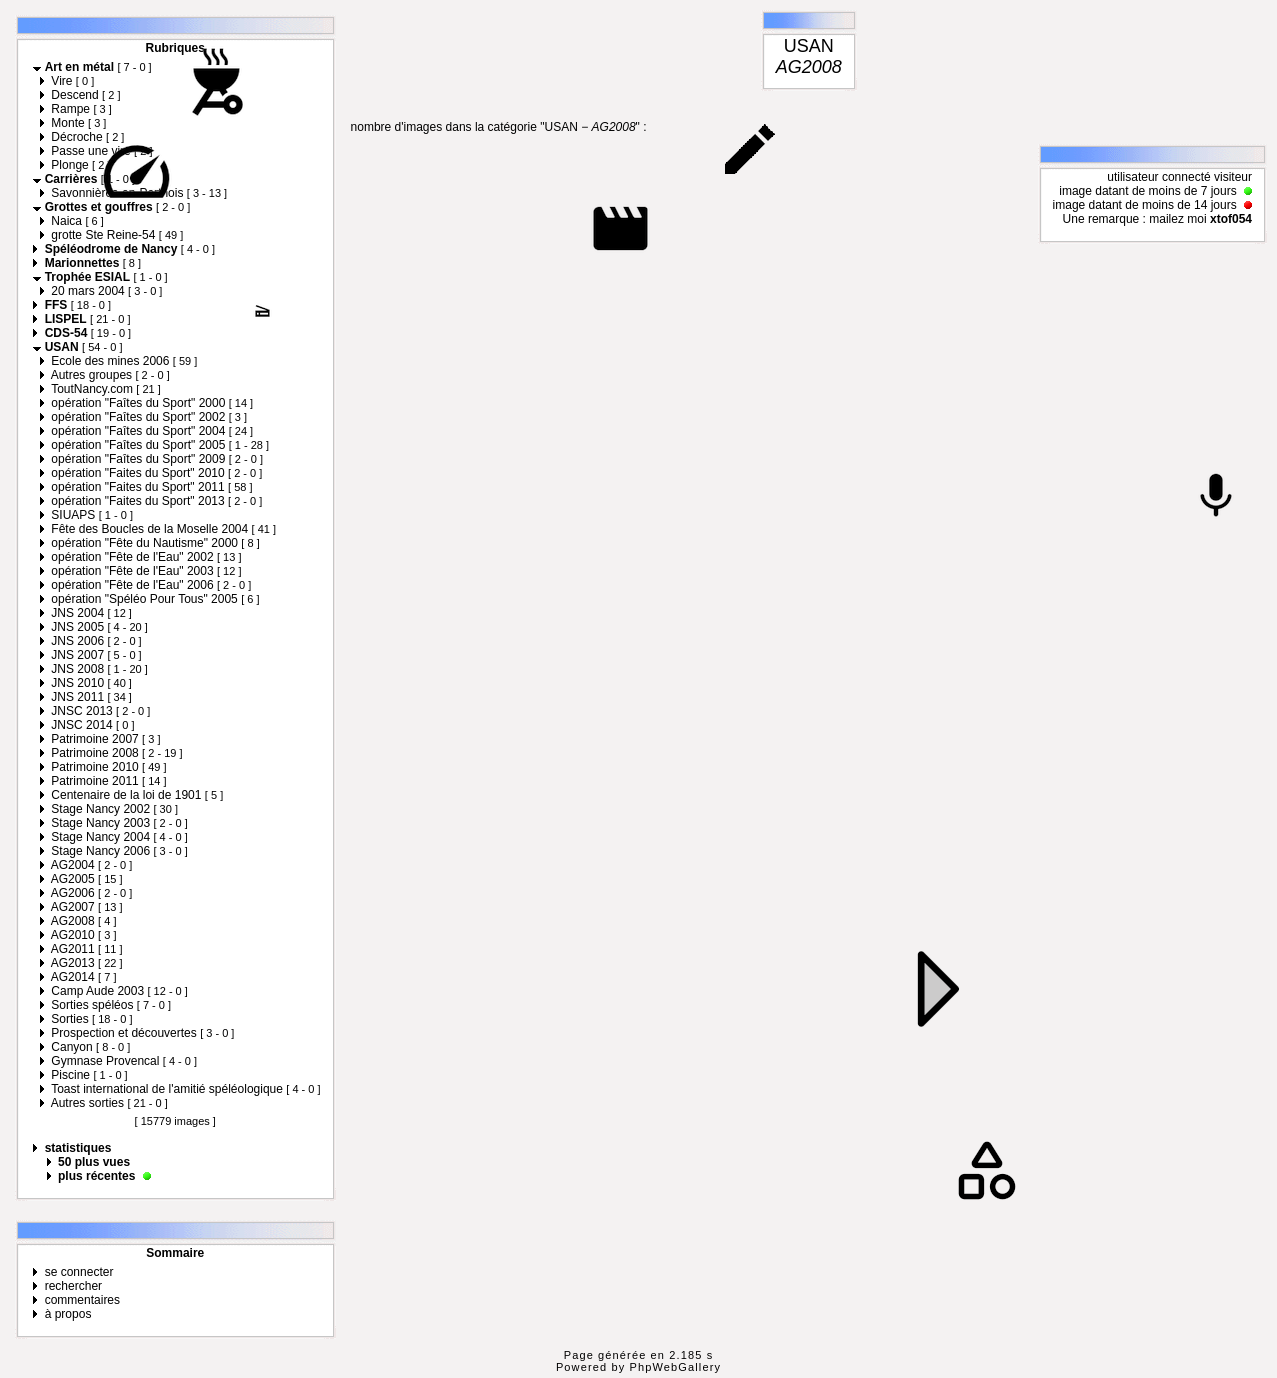 This screenshot has width=1277, height=1378. Describe the element at coordinates (935, 989) in the screenshot. I see `navigate to the next item or screen` at that location.